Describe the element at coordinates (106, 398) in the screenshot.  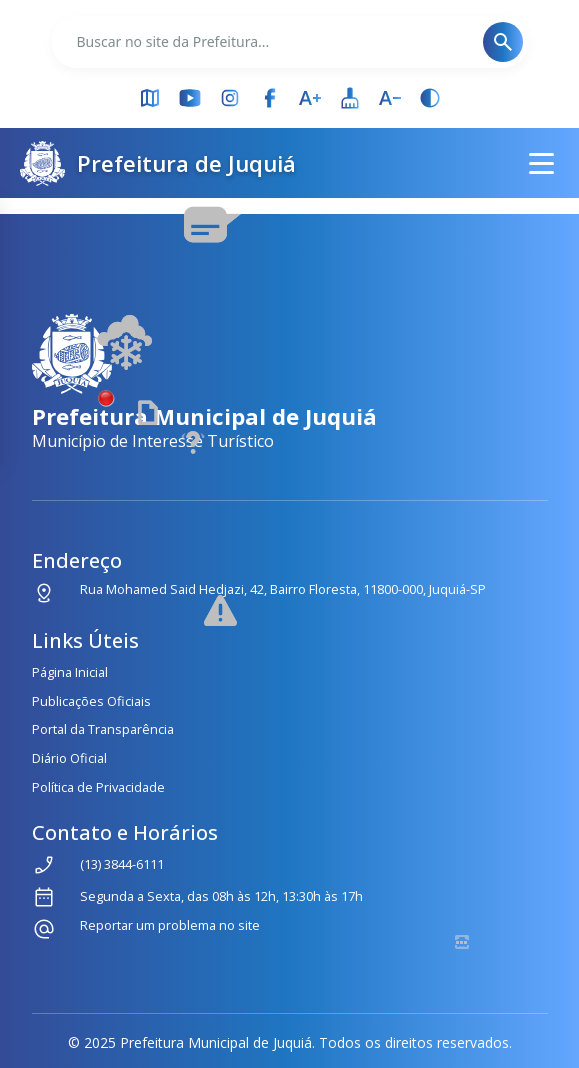
I see `start recording audio or video` at that location.